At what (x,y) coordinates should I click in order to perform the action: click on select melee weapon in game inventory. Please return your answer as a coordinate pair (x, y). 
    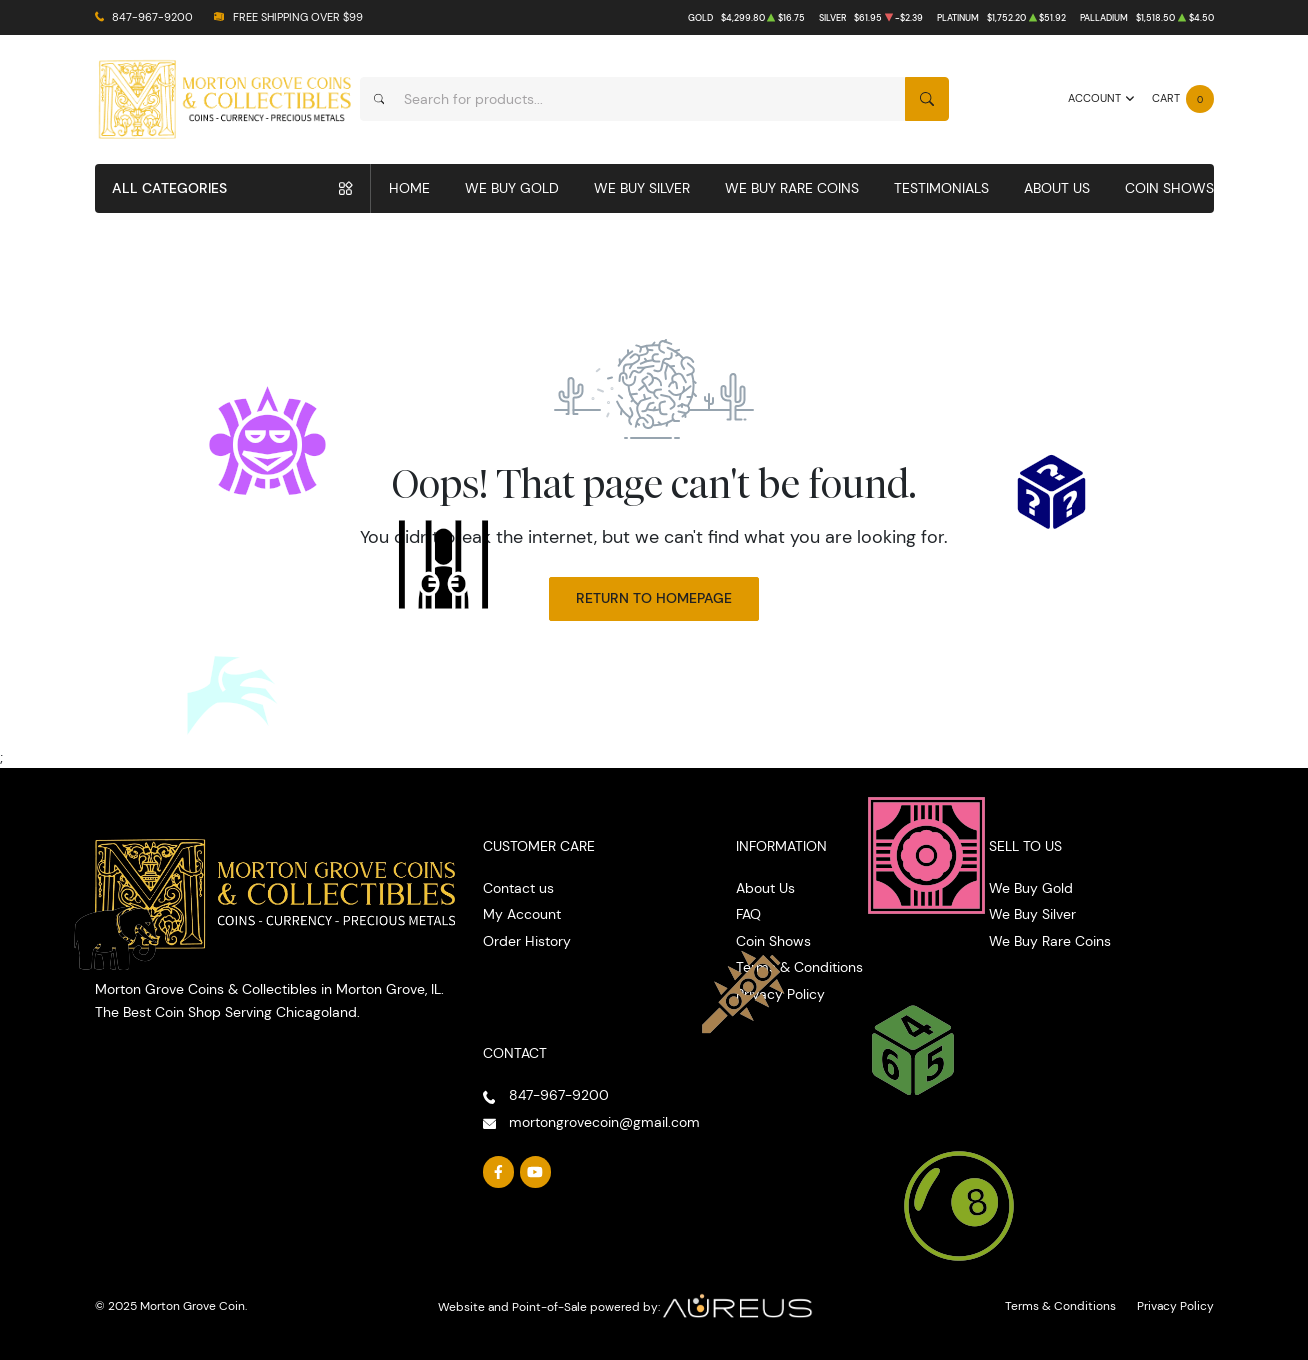
    Looking at the image, I should click on (743, 992).